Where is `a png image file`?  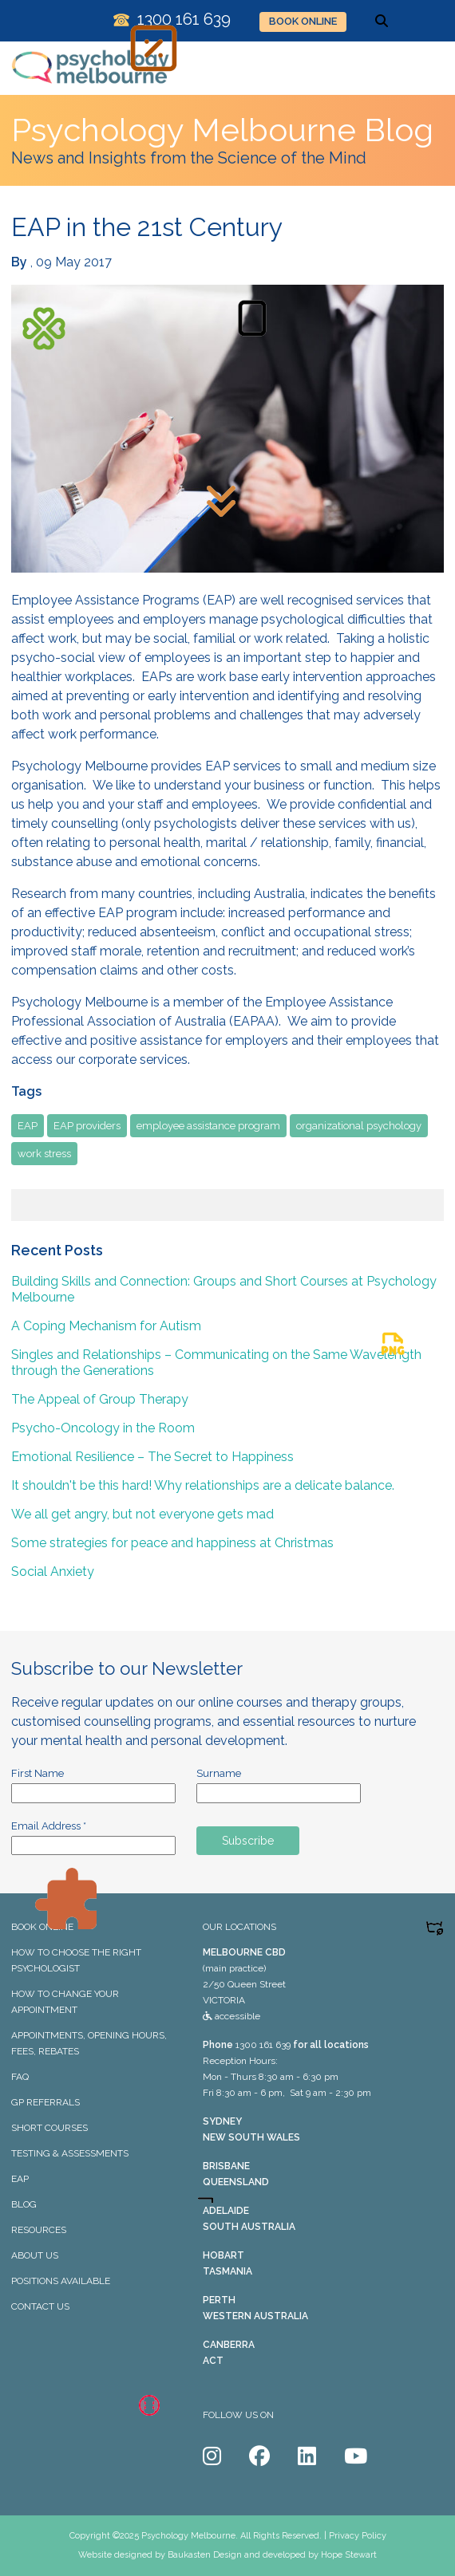
a png image file is located at coordinates (393, 1345).